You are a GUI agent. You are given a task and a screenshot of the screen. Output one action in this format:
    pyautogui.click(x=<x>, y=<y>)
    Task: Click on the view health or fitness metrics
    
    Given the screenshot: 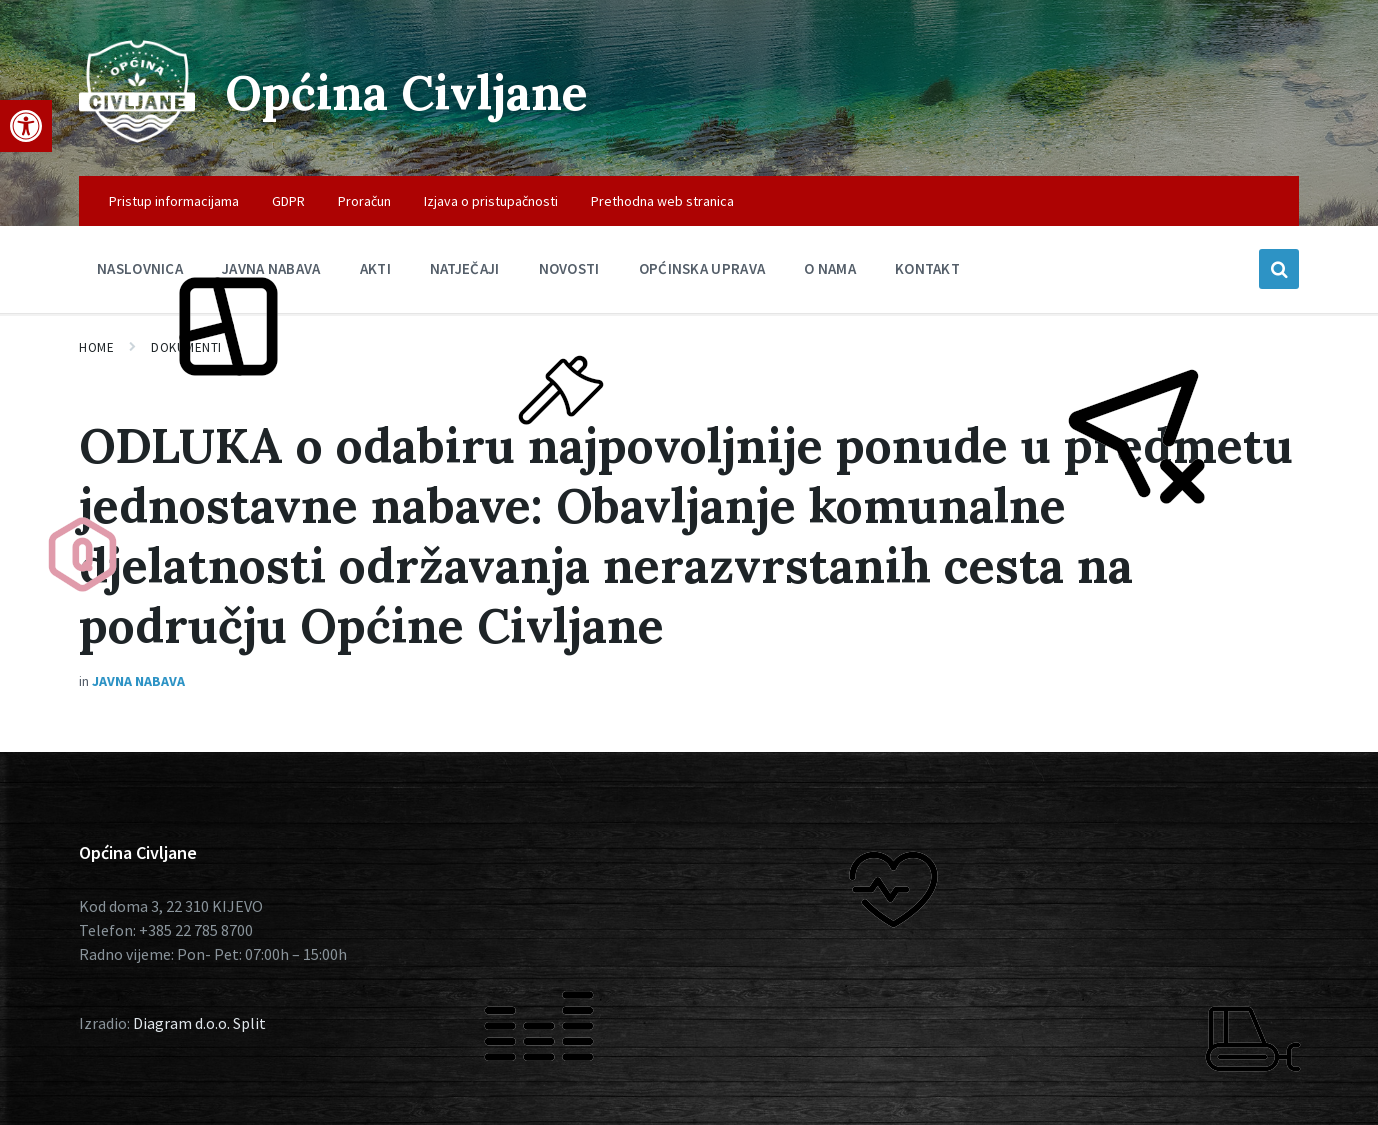 What is the action you would take?
    pyautogui.click(x=893, y=886)
    